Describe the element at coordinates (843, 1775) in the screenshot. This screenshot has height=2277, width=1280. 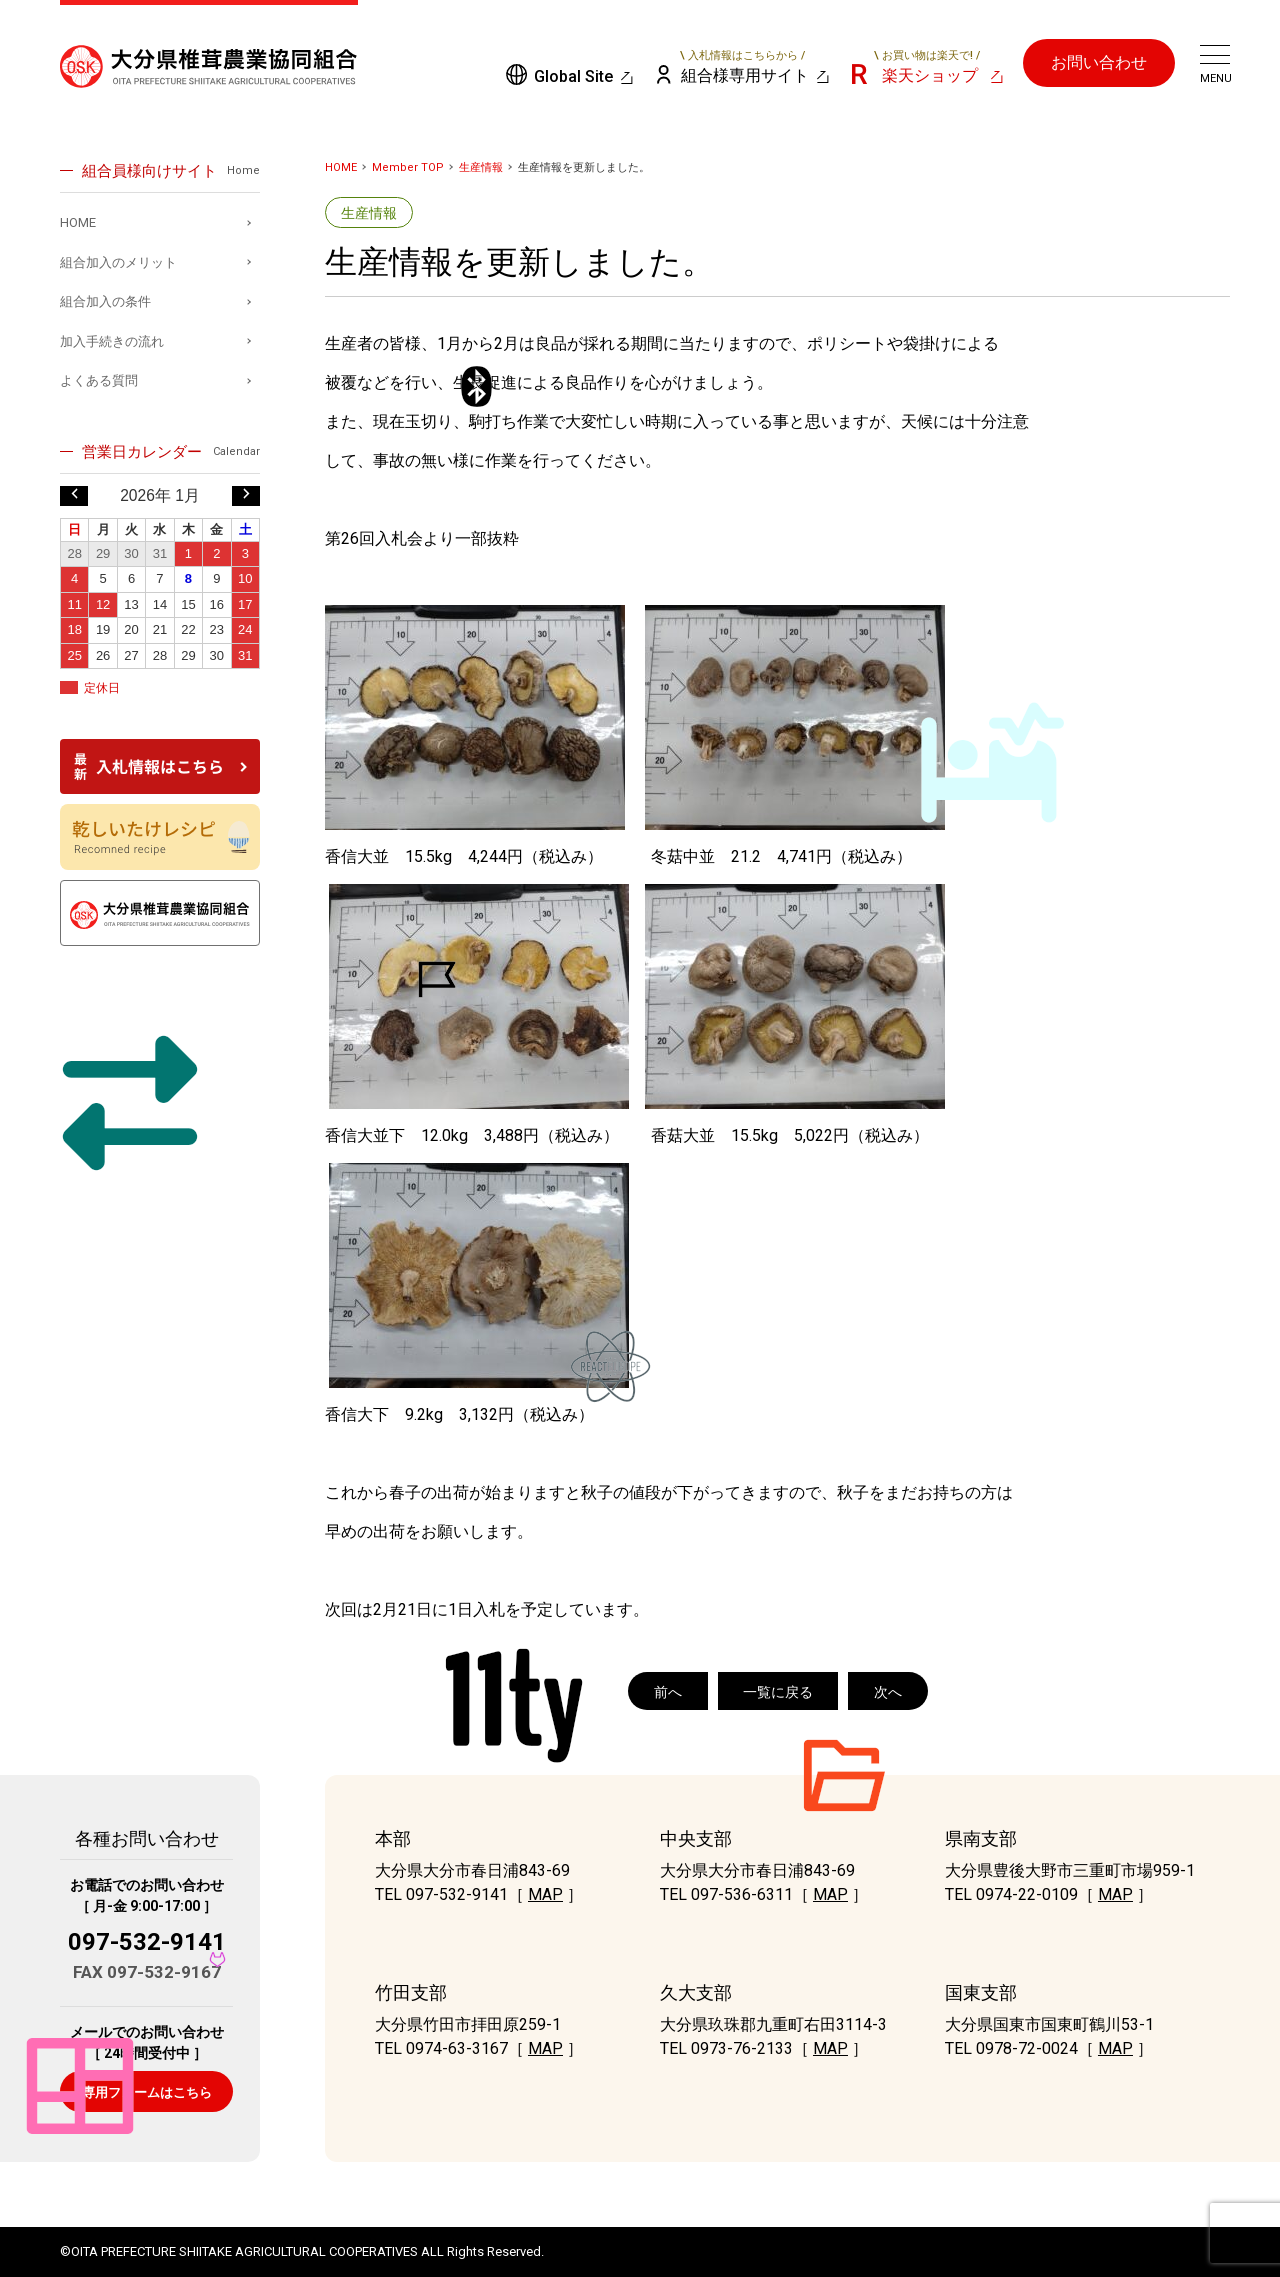
I see `open folder to view contents` at that location.